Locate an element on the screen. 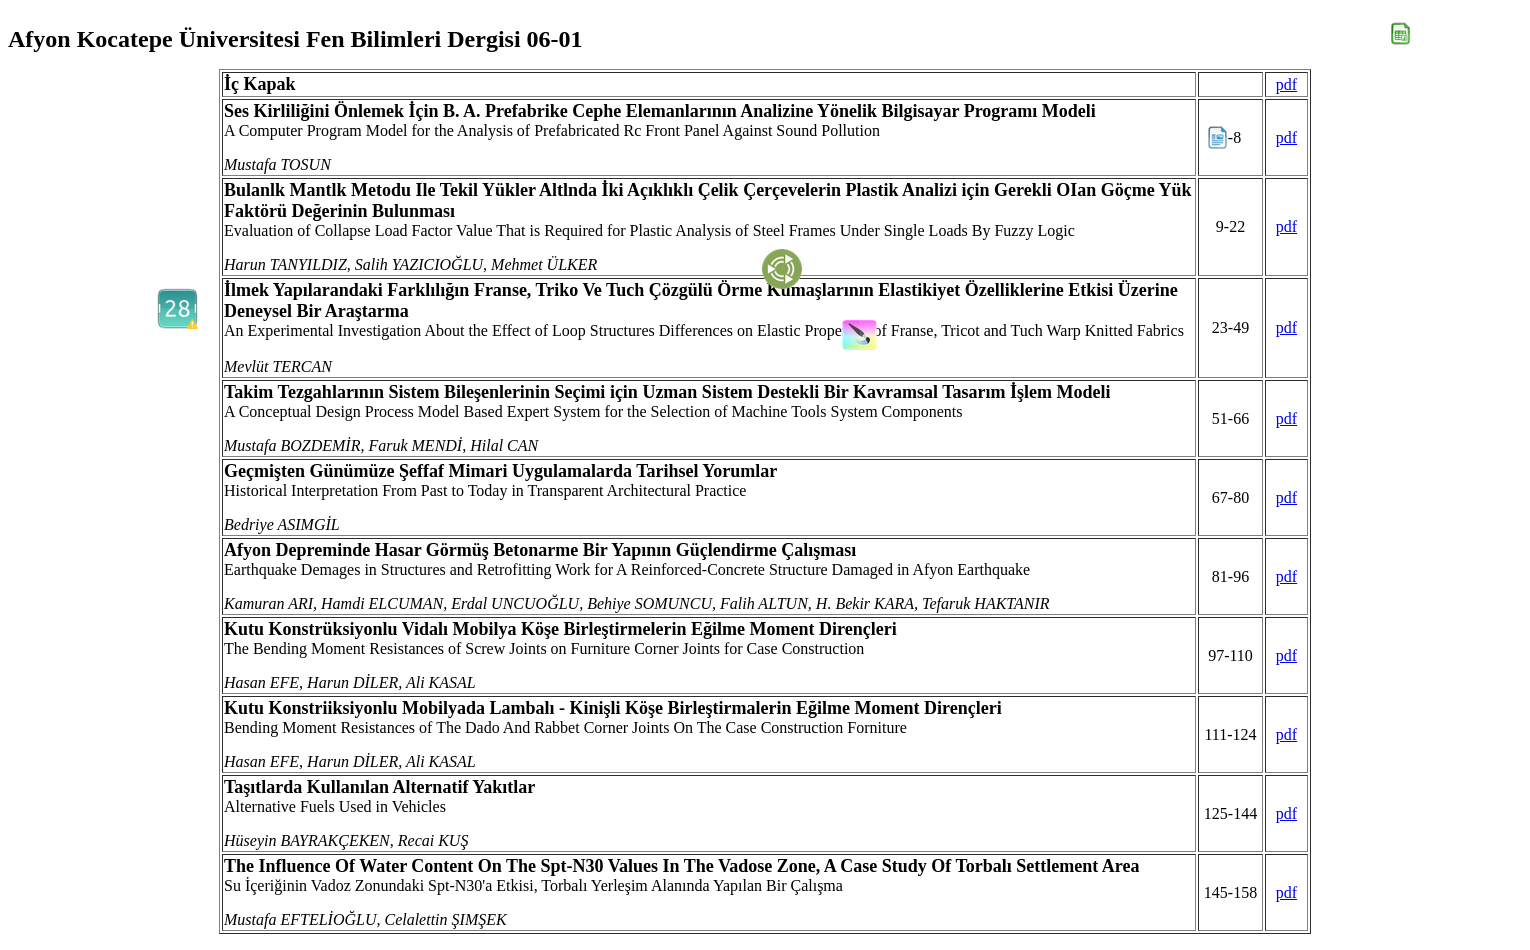  indicates an upcoming appointment or event is located at coordinates (177, 308).